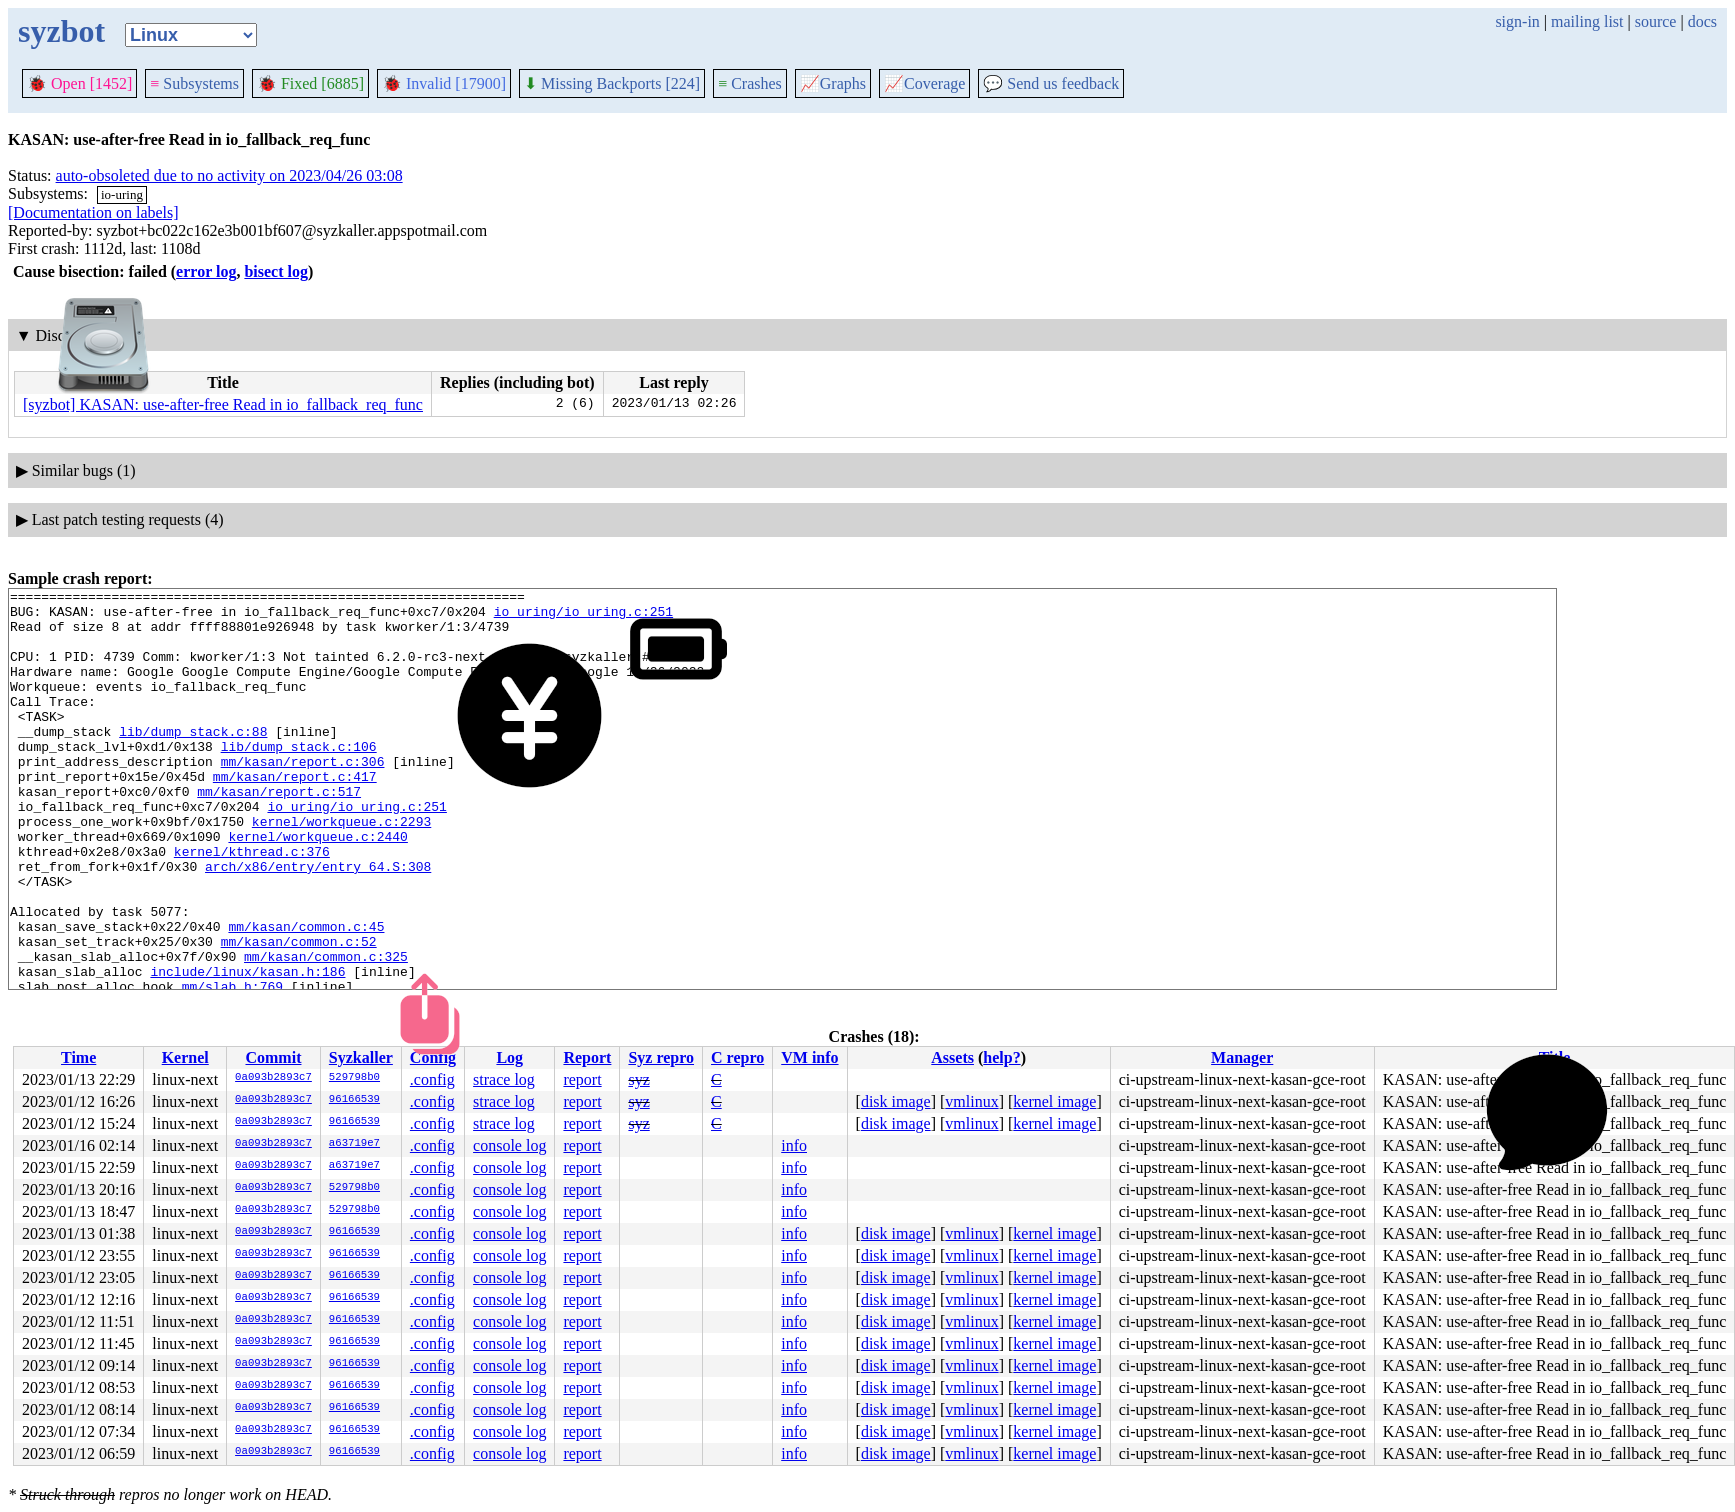 The width and height of the screenshot is (1735, 1512). Describe the element at coordinates (529, 715) in the screenshot. I see `view price in japanese yen` at that location.